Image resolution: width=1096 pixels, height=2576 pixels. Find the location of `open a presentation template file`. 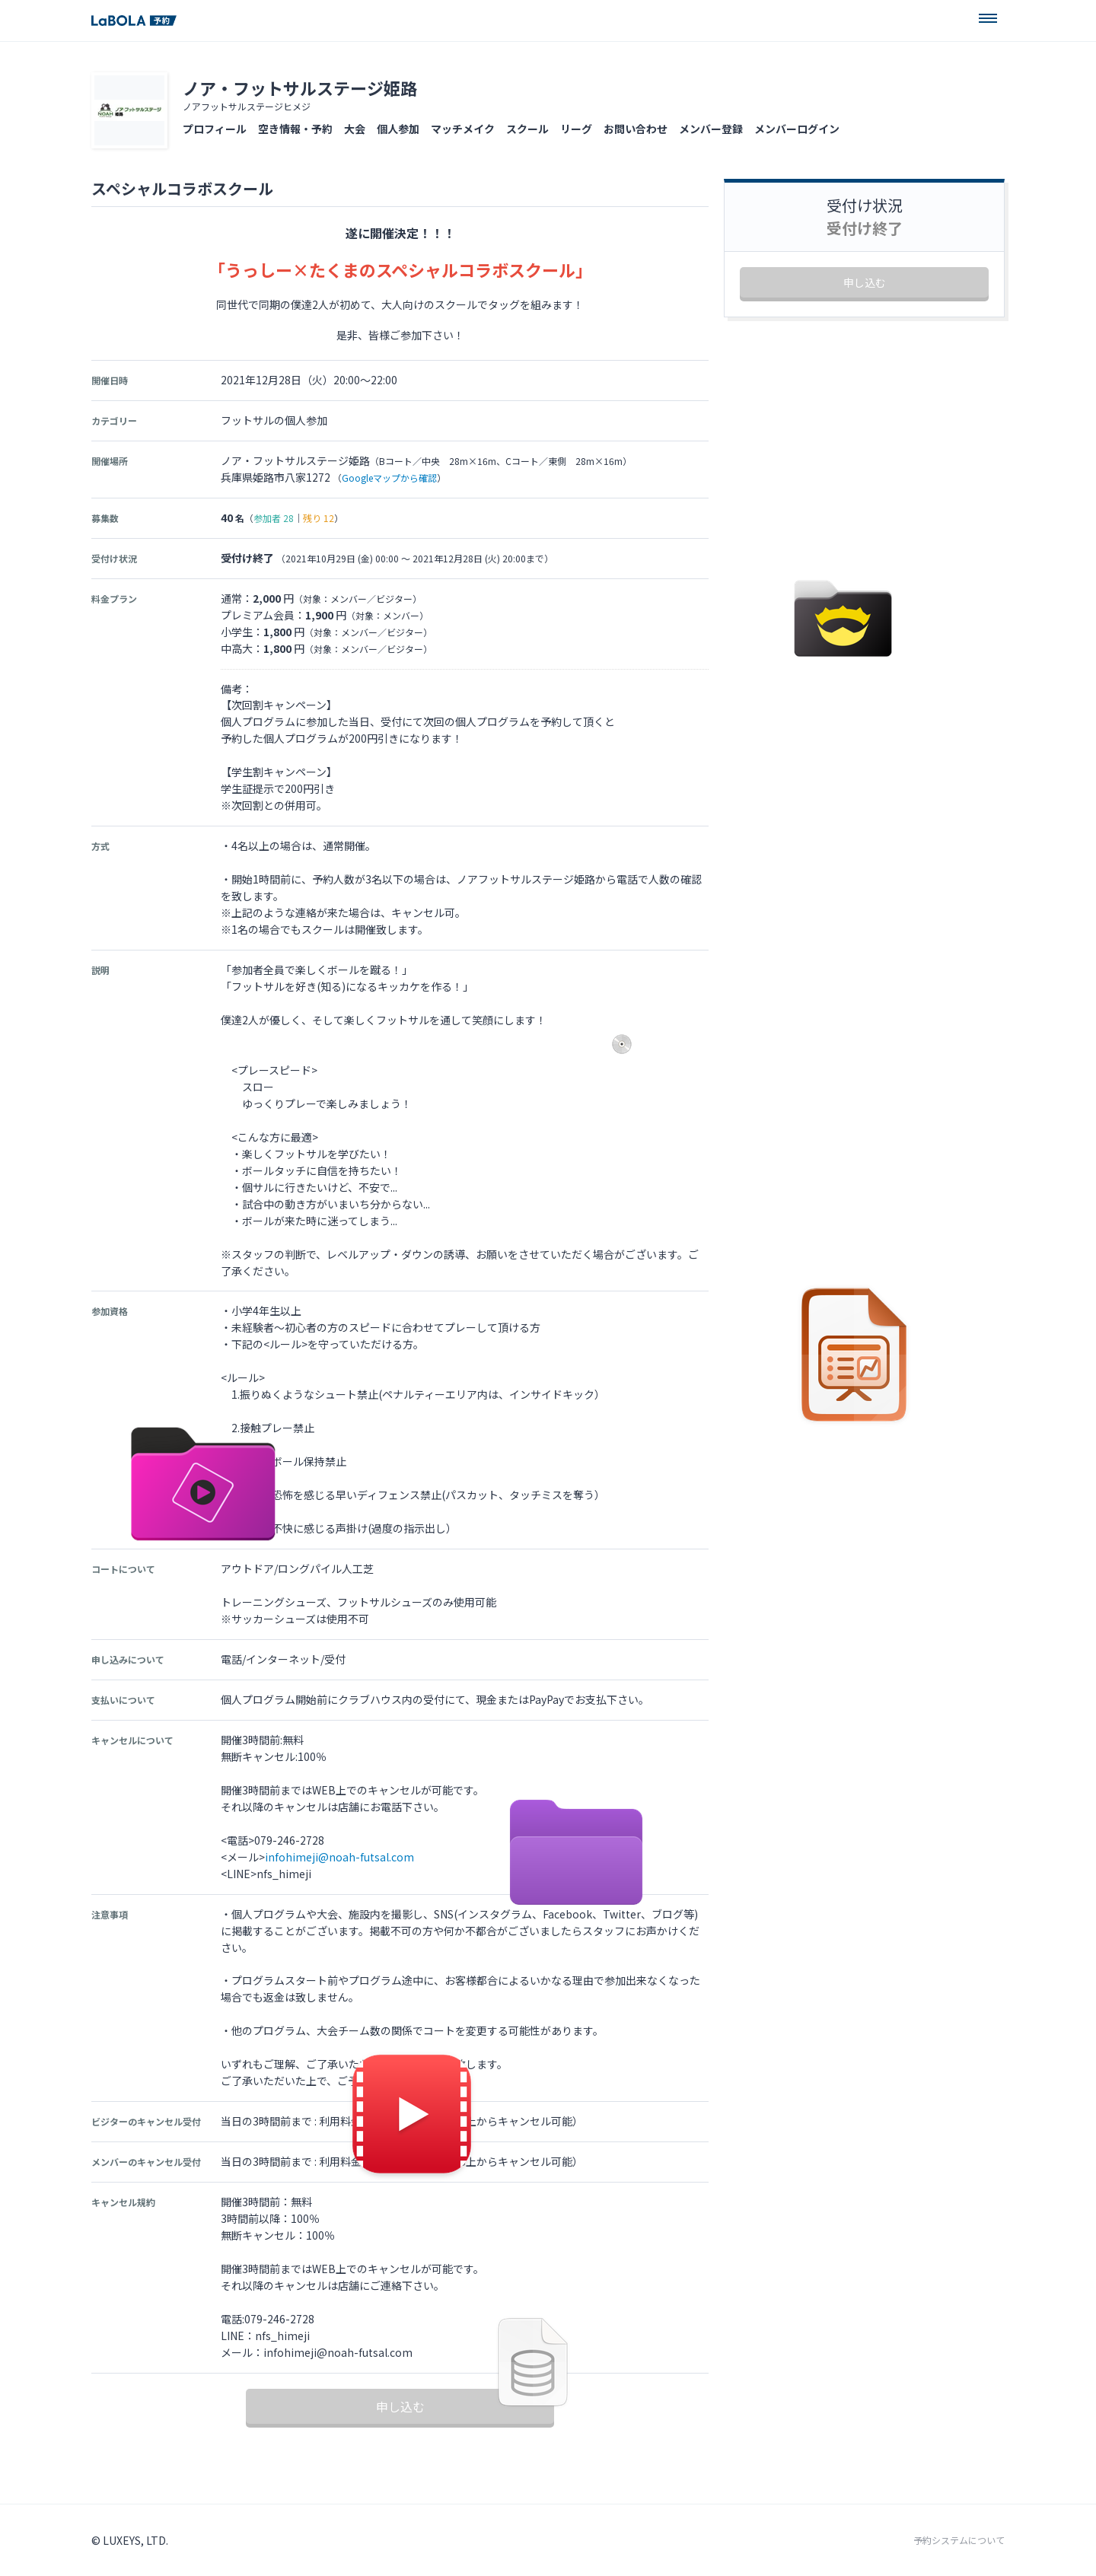

open a presentation template file is located at coordinates (854, 1355).